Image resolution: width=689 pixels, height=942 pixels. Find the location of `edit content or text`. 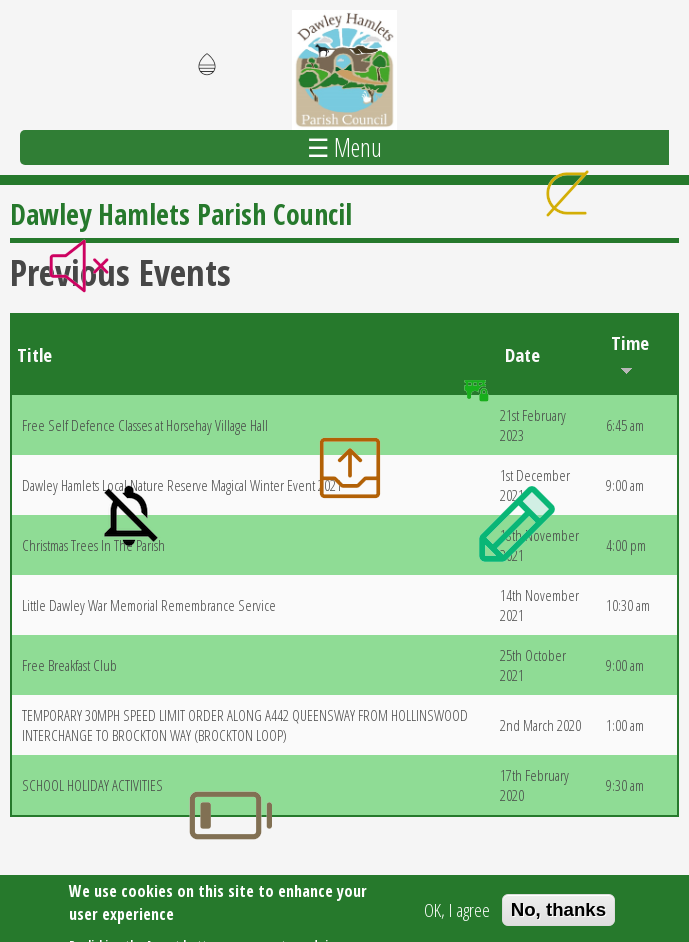

edit content or text is located at coordinates (515, 525).